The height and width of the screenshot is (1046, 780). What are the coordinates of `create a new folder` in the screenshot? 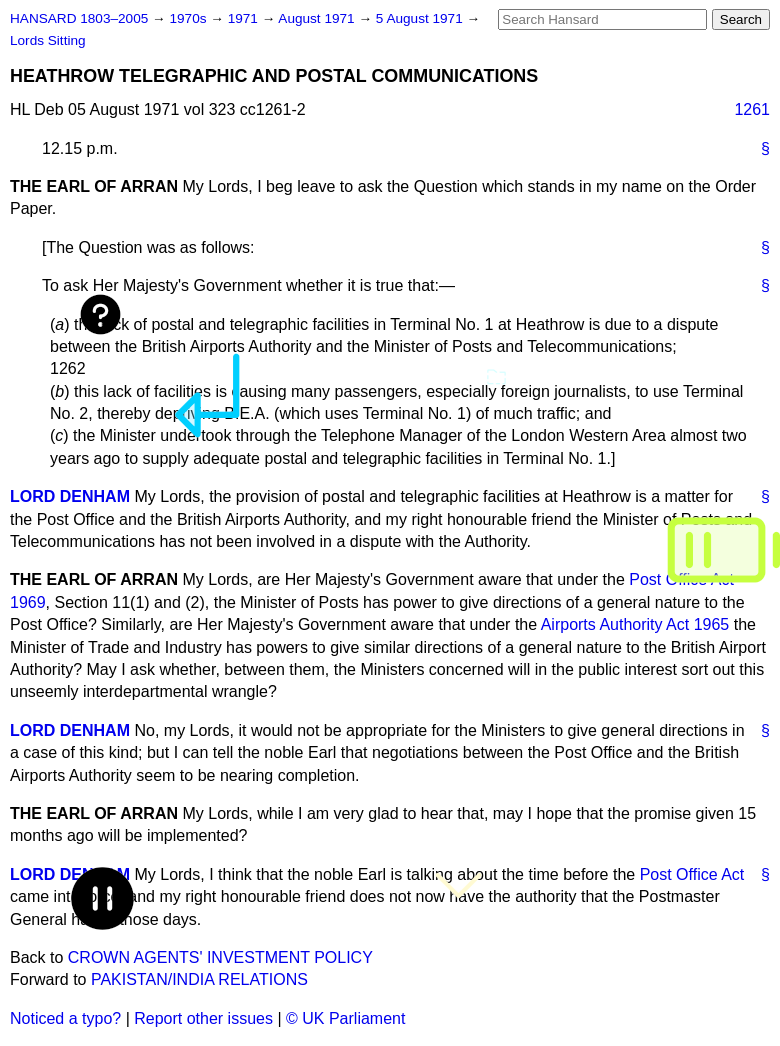 It's located at (496, 376).